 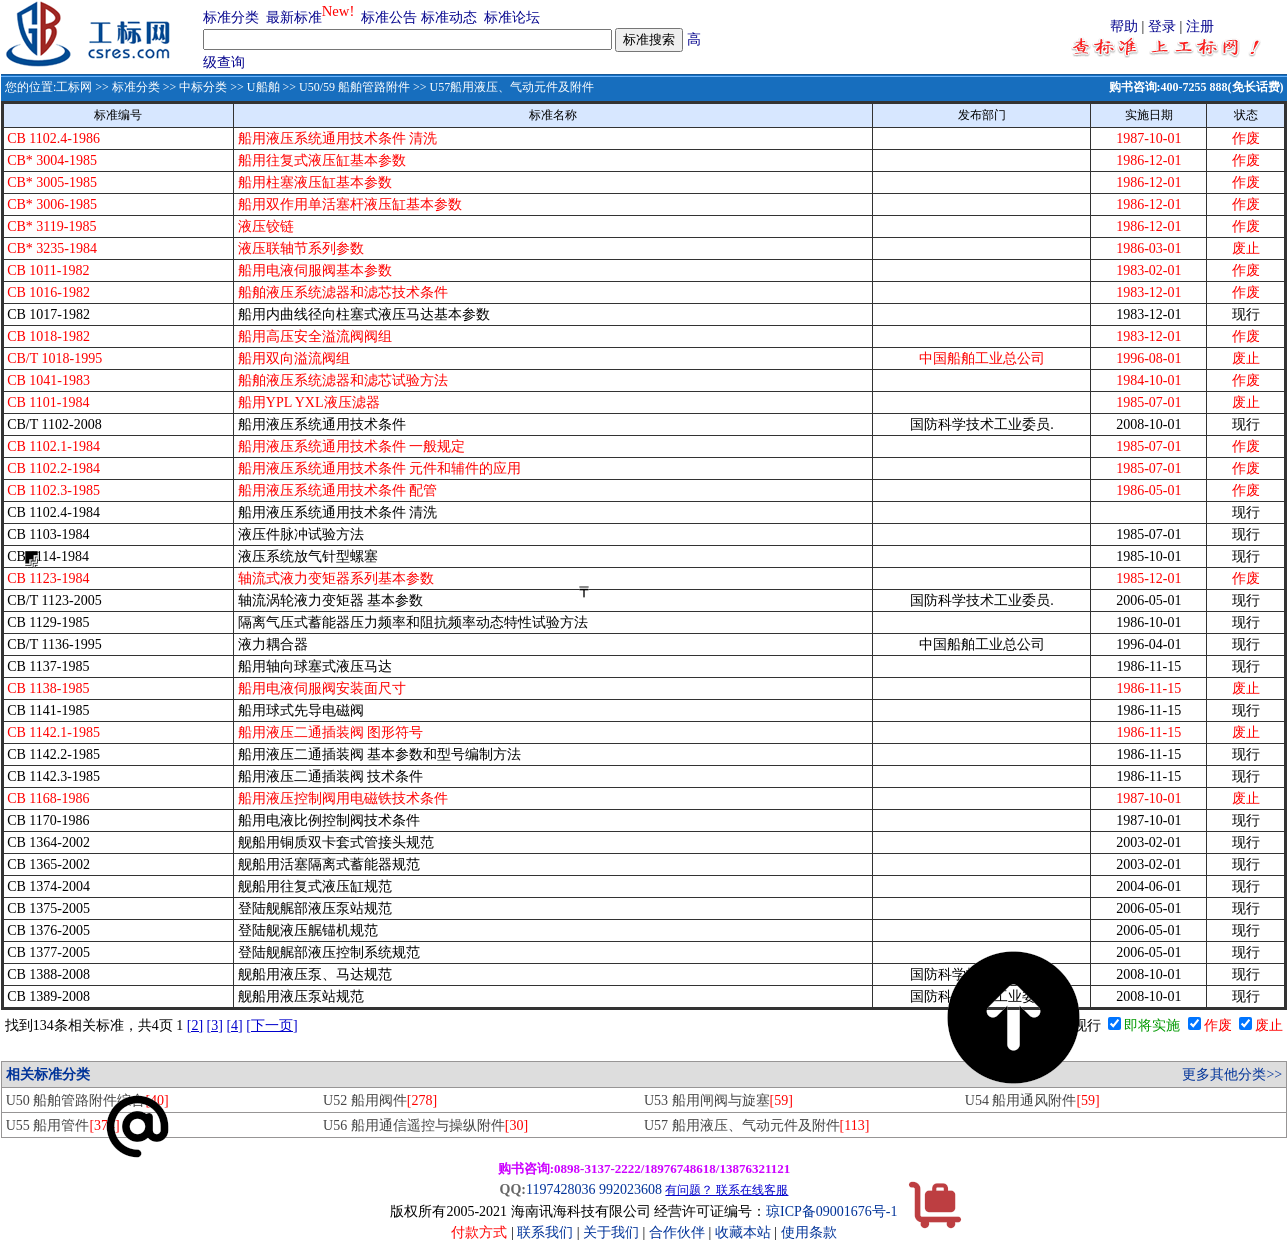 What do you see at coordinates (935, 1205) in the screenshot?
I see `luggage cart or baggage trolley` at bounding box center [935, 1205].